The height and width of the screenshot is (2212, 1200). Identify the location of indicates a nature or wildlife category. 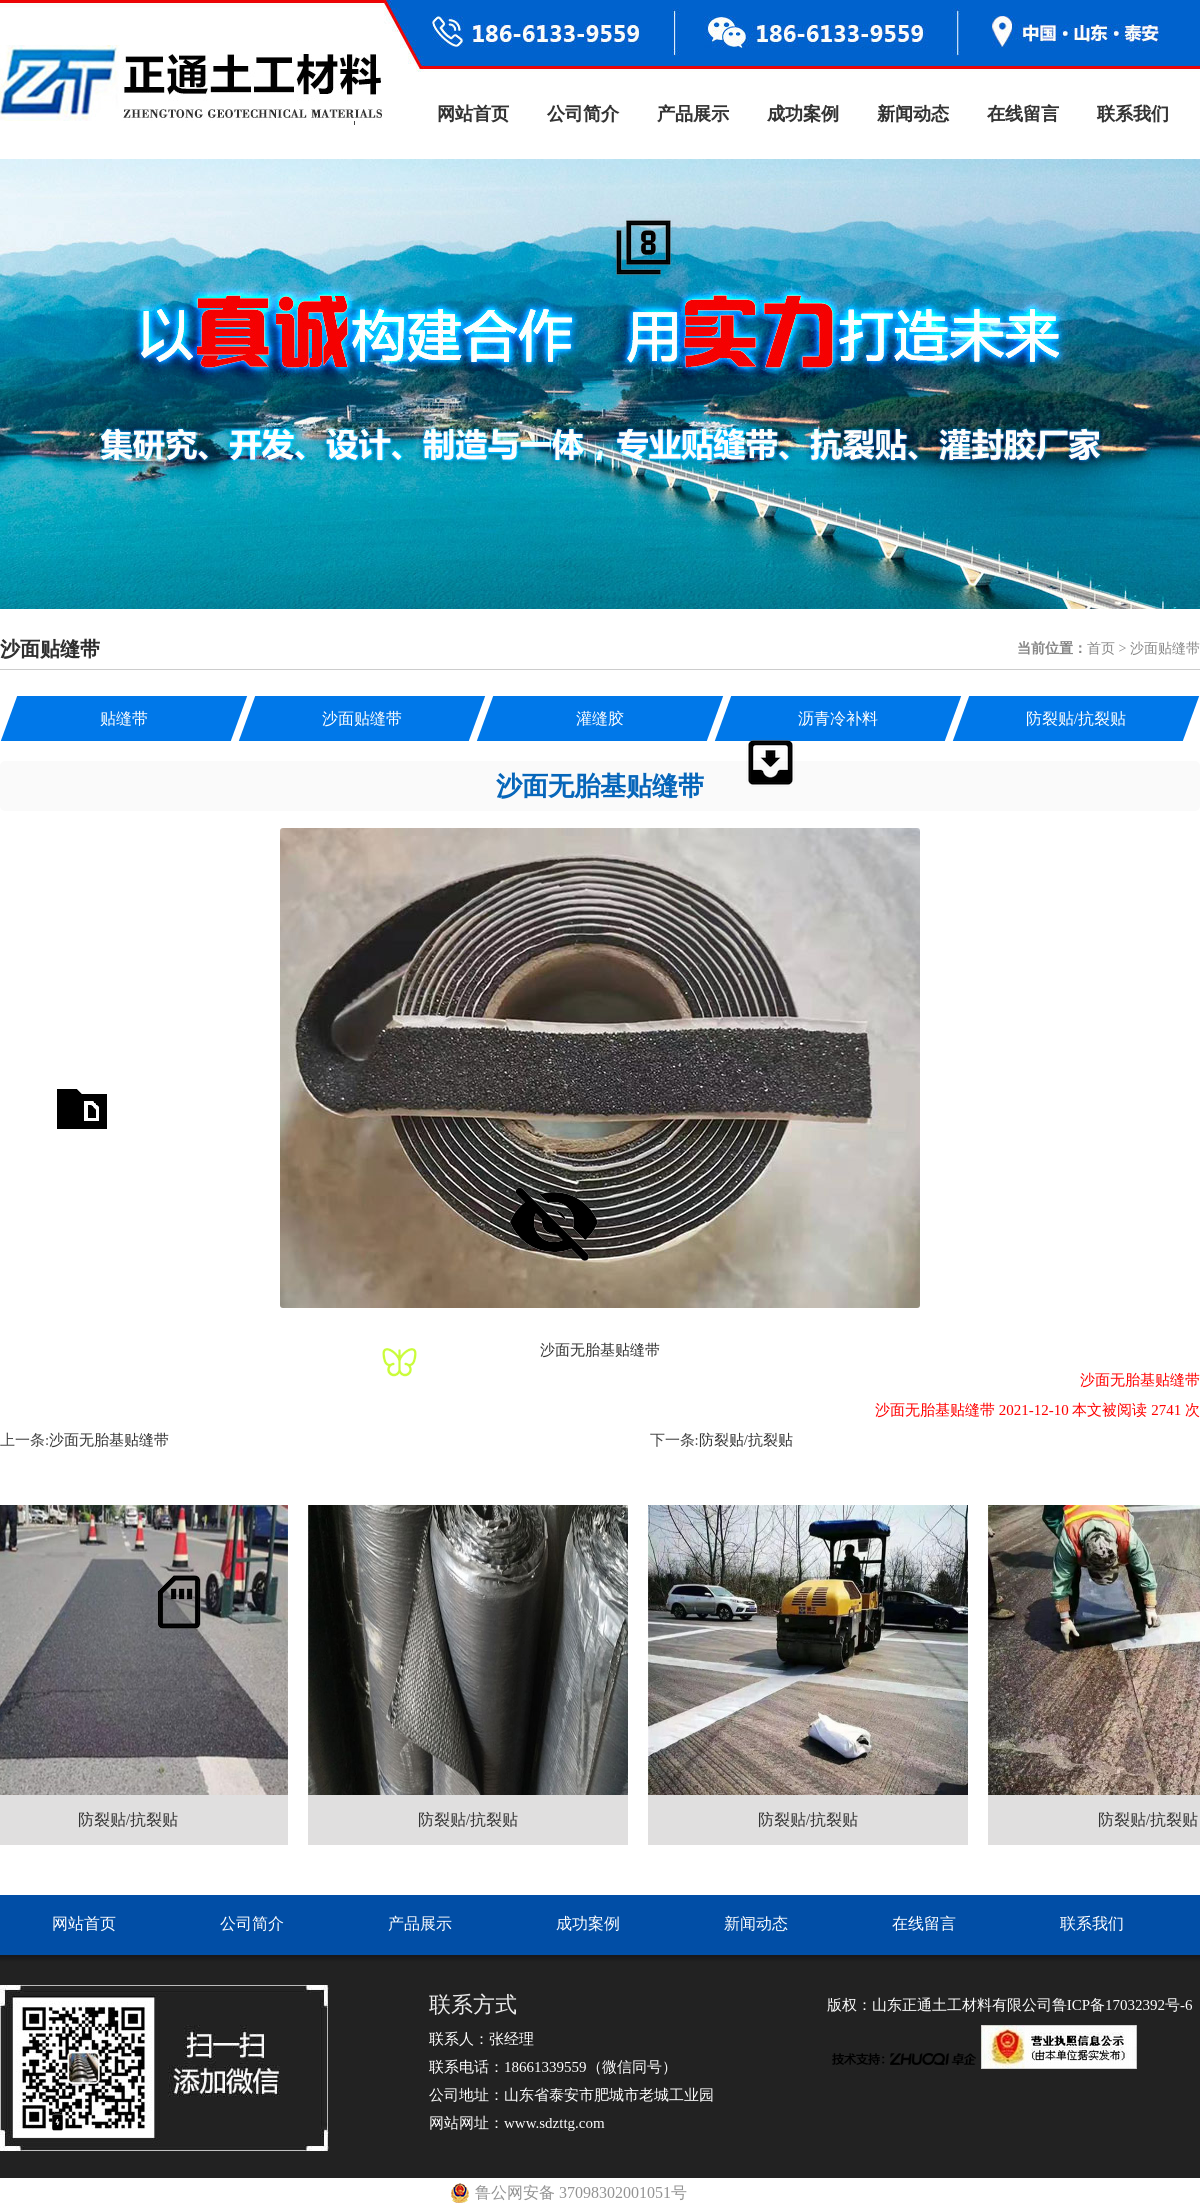
(399, 1361).